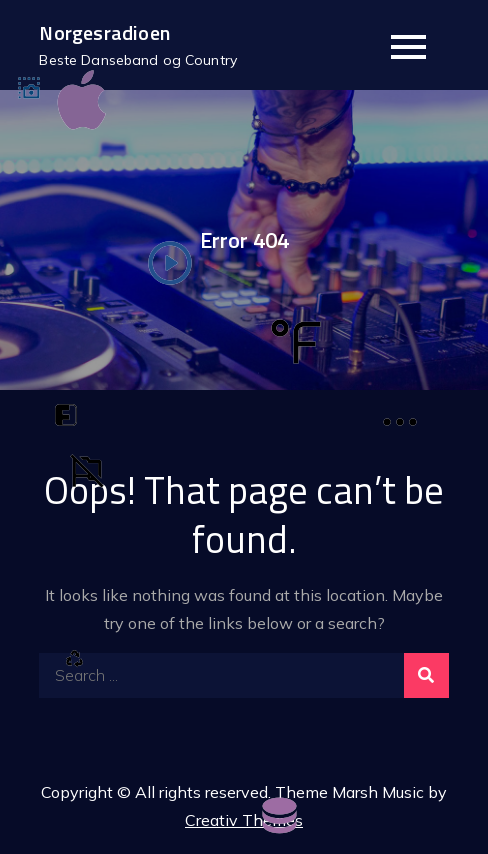 This screenshot has width=488, height=854. What do you see at coordinates (170, 263) in the screenshot?
I see `play media or video content` at bounding box center [170, 263].